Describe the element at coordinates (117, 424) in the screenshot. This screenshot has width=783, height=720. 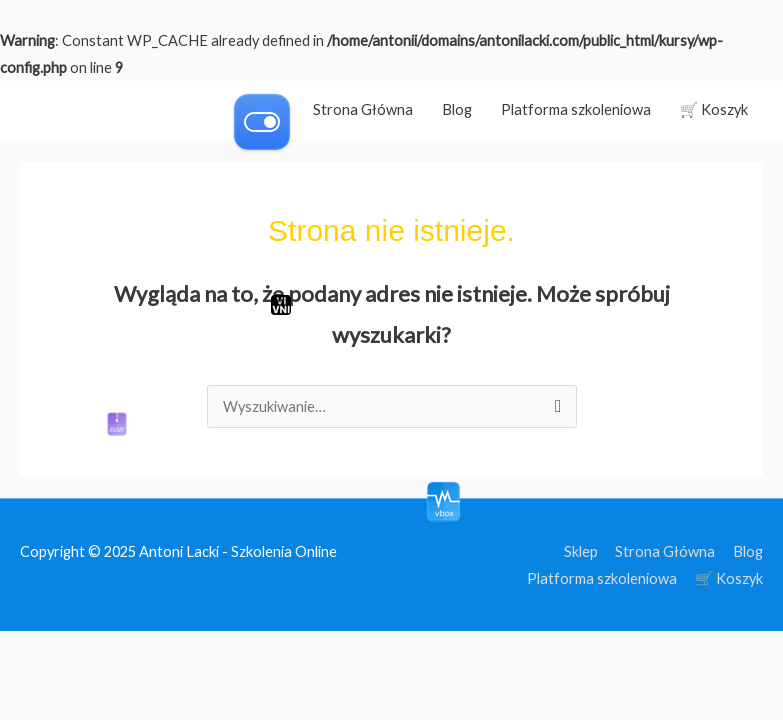
I see `a compressed RAR archive file` at that location.